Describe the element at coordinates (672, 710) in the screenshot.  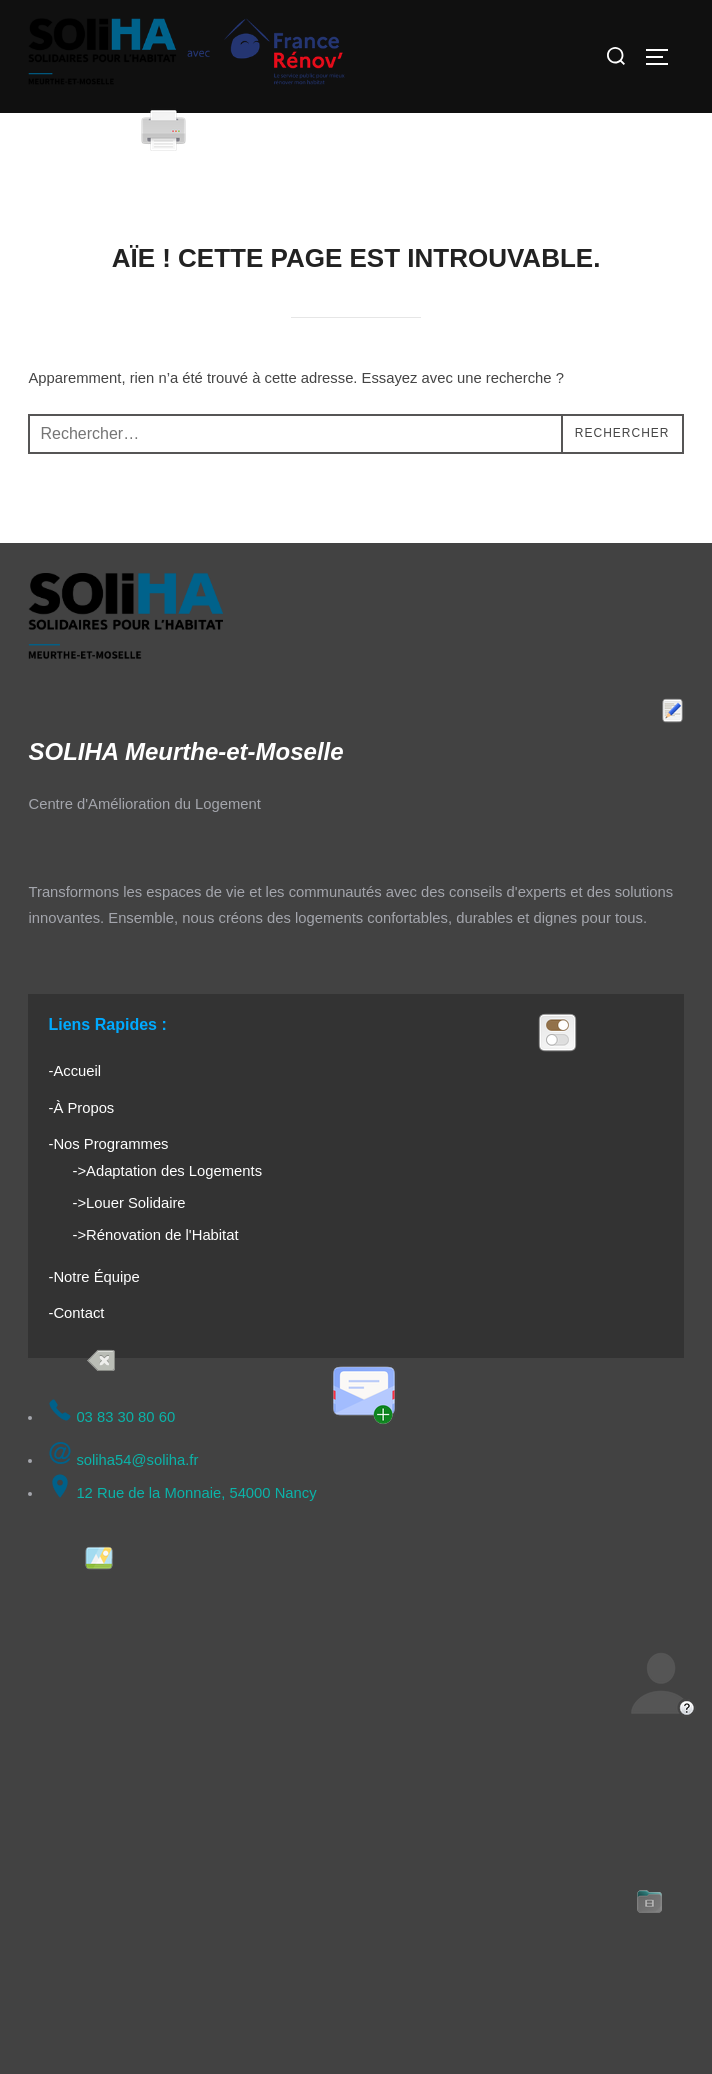
I see `open gedit text editor` at that location.